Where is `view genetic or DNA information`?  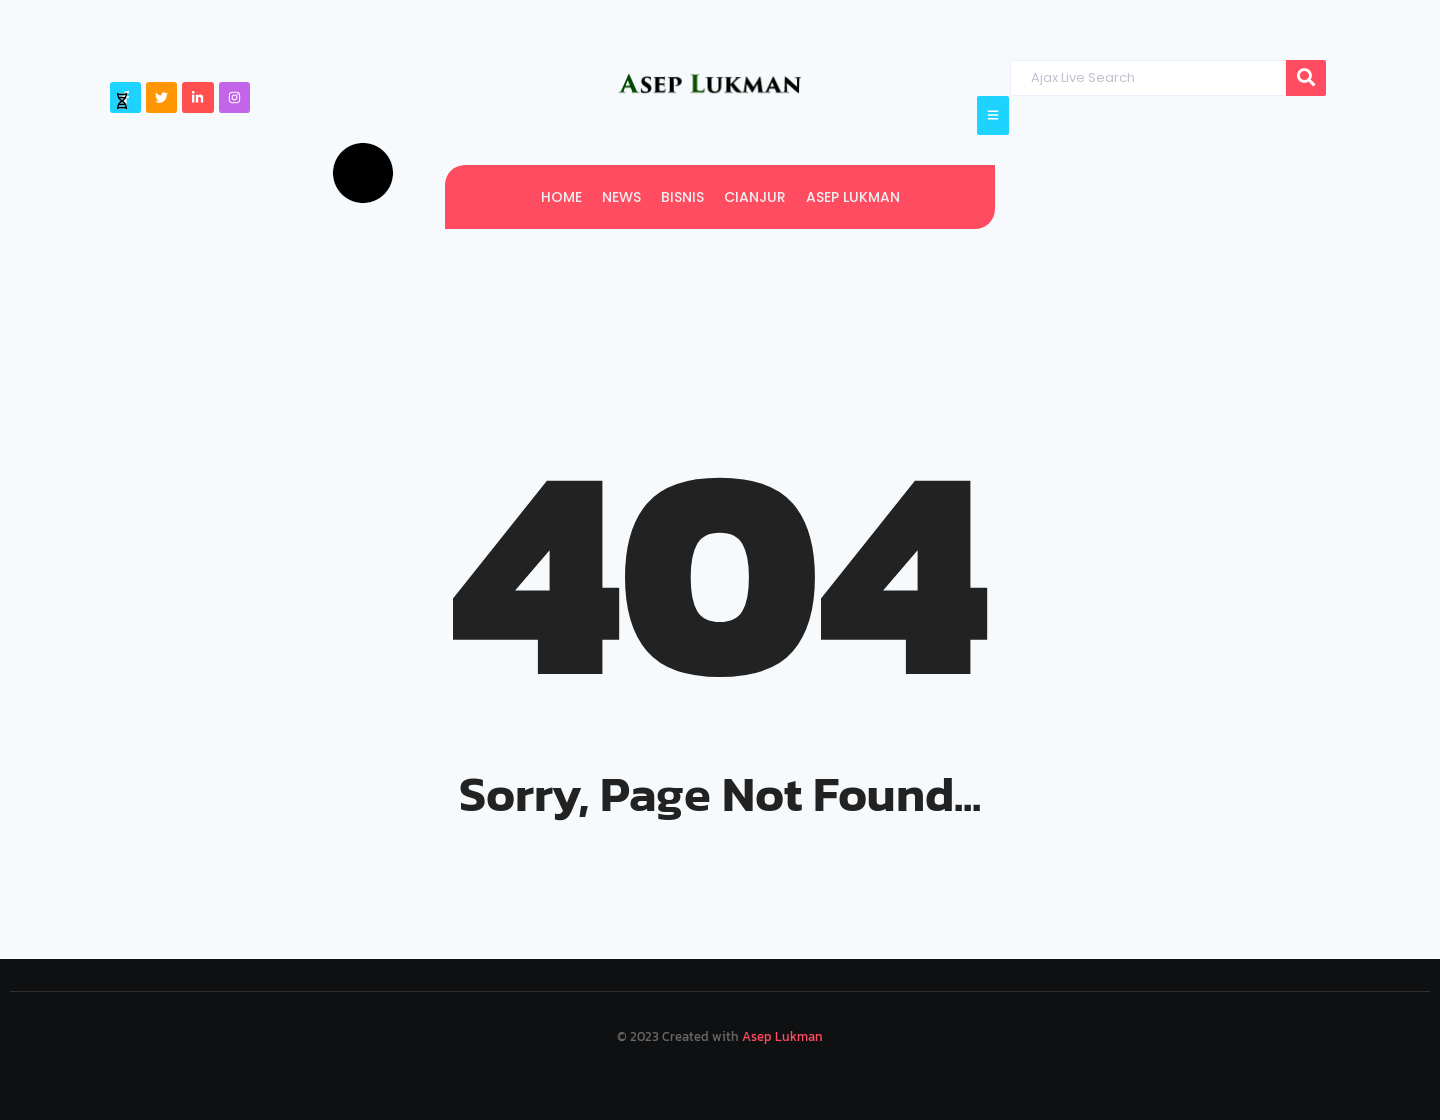 view genetic or DNA information is located at coordinates (122, 101).